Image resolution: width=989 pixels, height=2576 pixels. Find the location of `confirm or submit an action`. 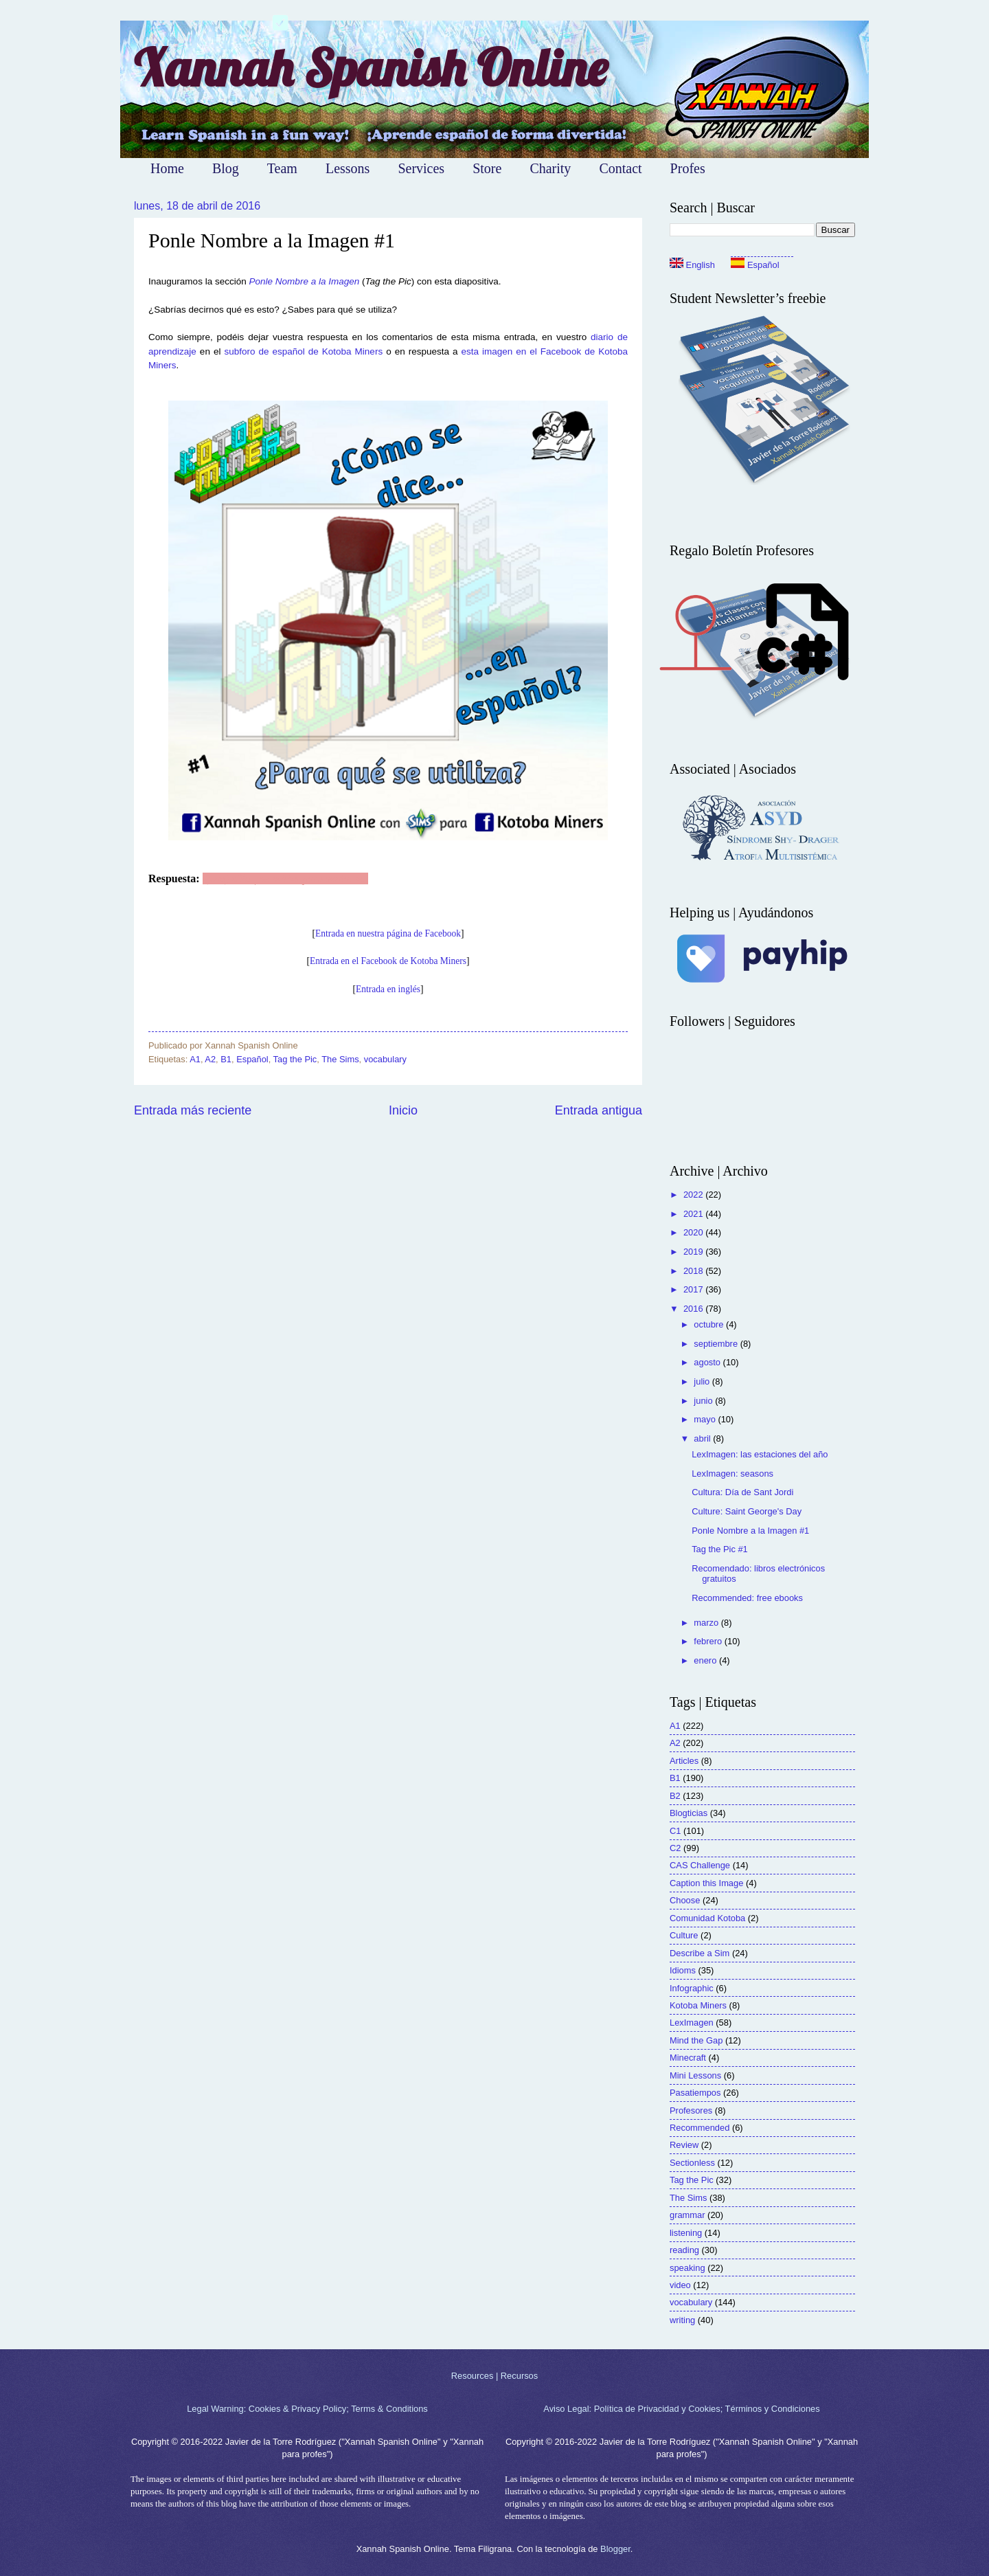

confirm or submit an action is located at coordinates (280, 23).